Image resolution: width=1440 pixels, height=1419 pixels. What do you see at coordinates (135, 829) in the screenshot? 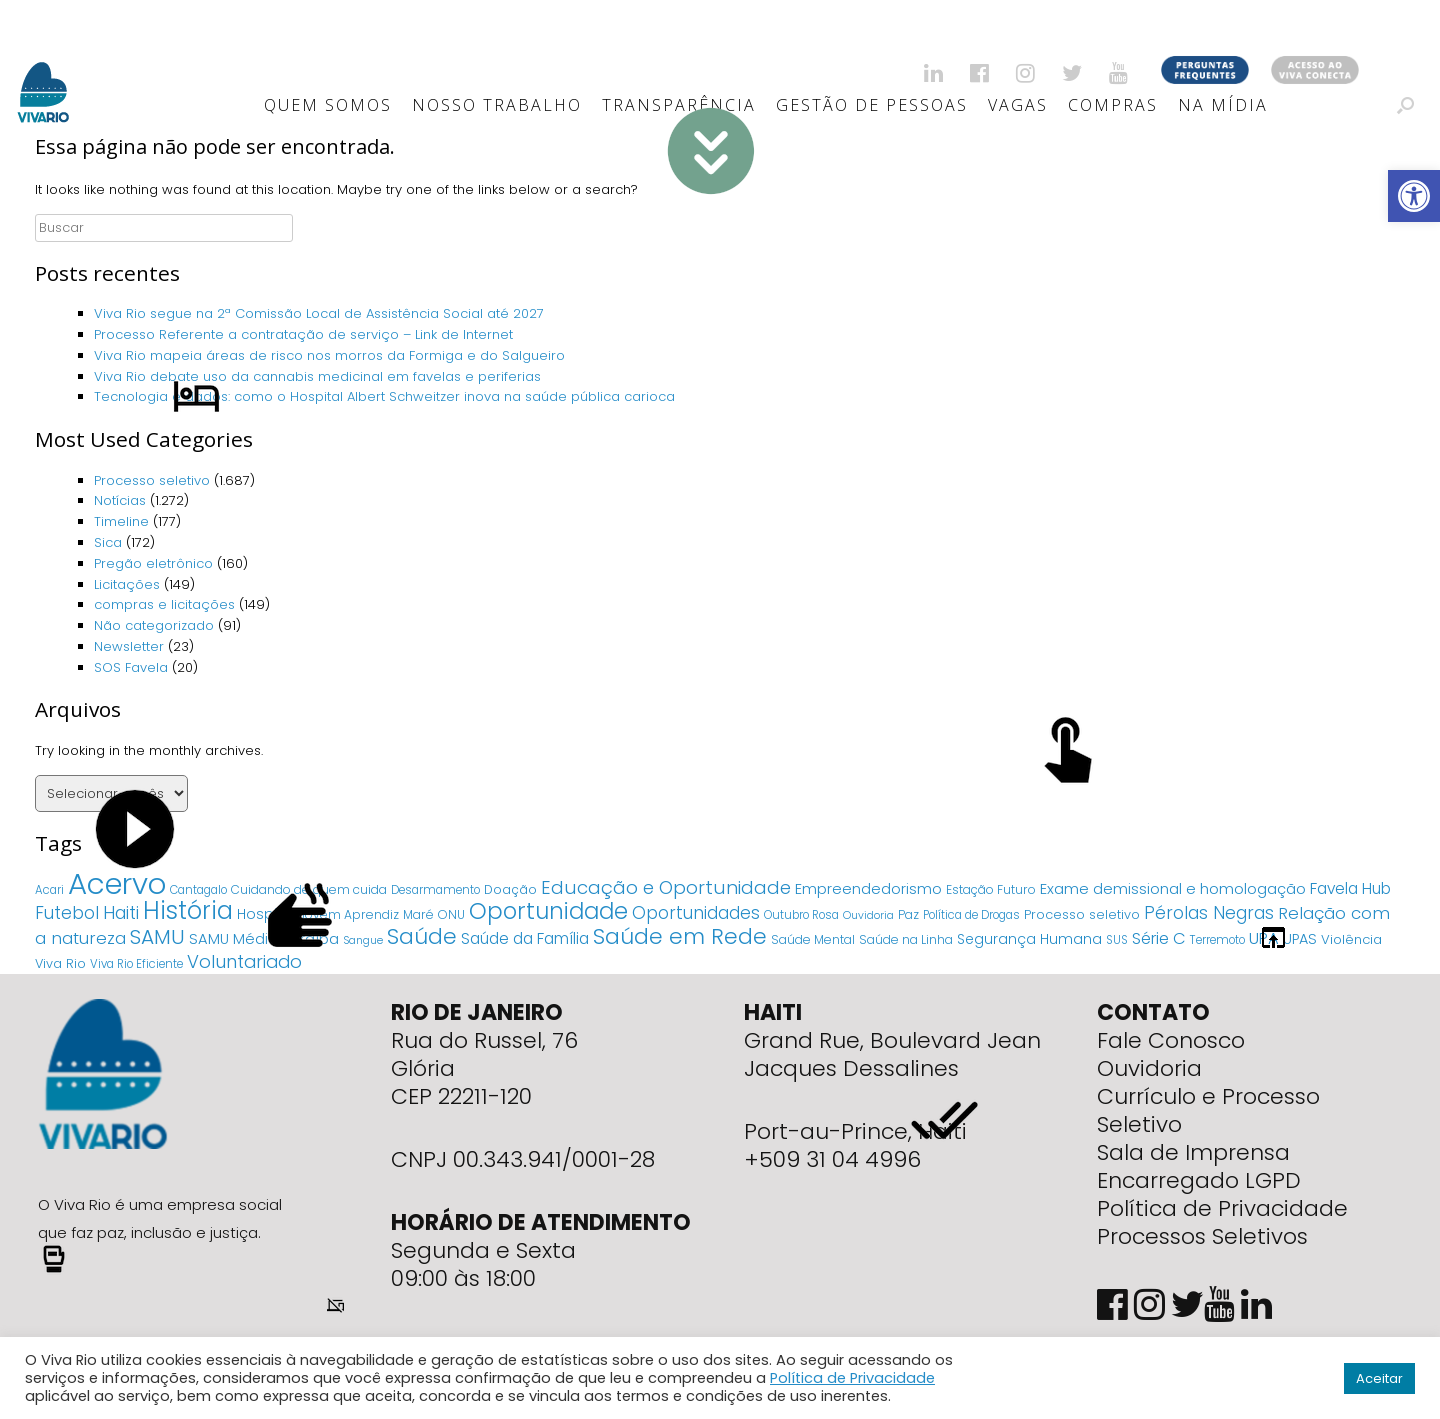
I see `play media or video content` at bounding box center [135, 829].